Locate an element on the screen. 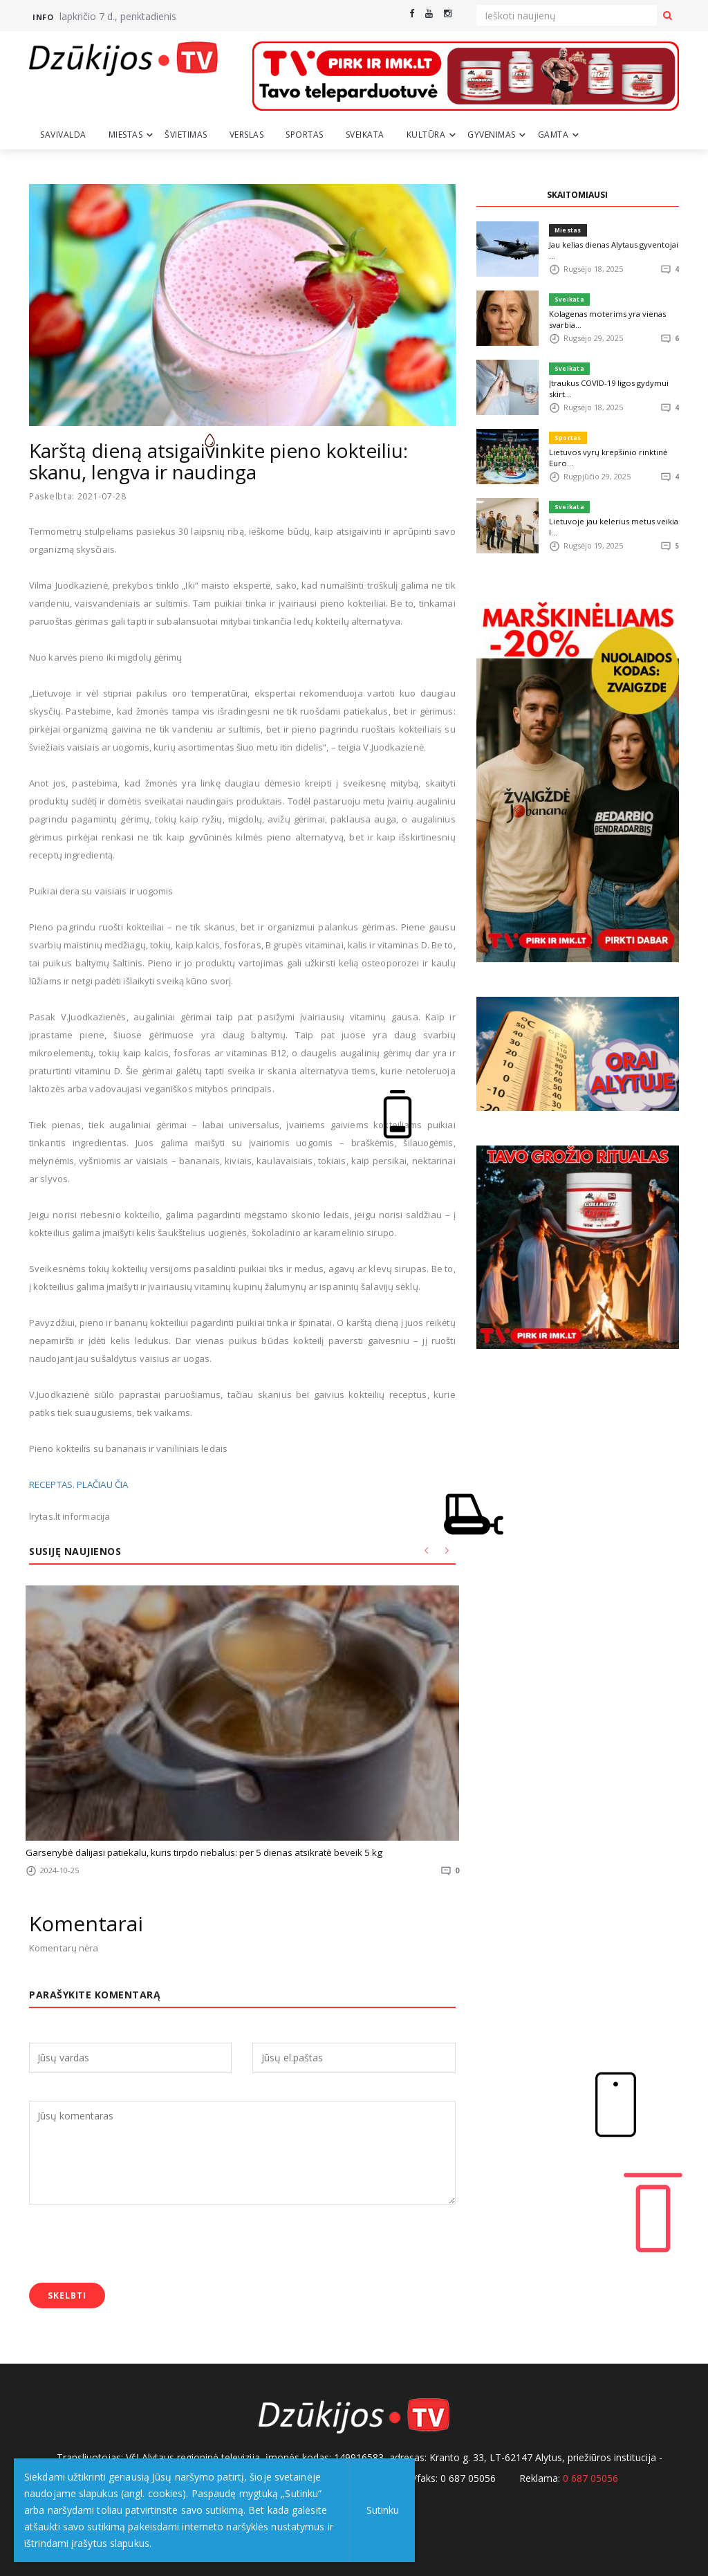 This screenshot has height=2576, width=708. indicates low battery level is located at coordinates (398, 1115).